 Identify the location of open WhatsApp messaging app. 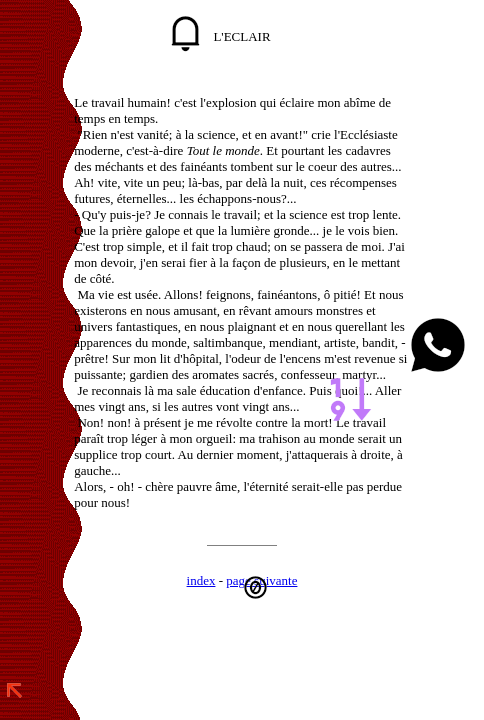
(438, 345).